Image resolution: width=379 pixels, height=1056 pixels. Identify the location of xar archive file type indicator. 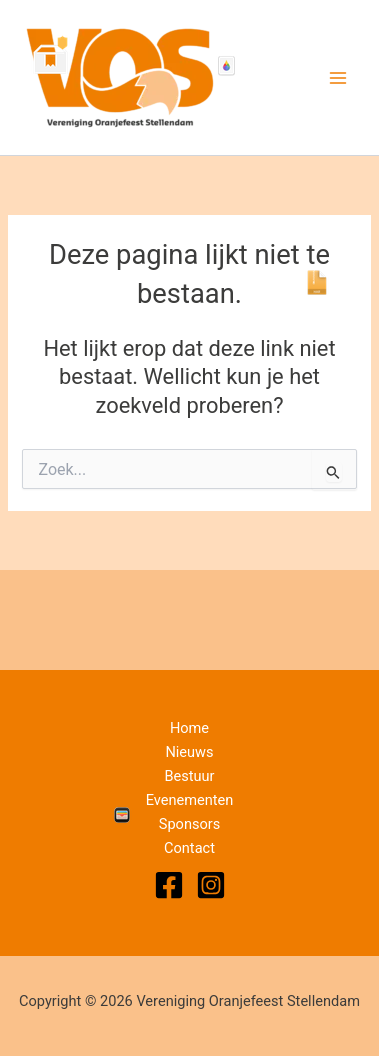
(317, 283).